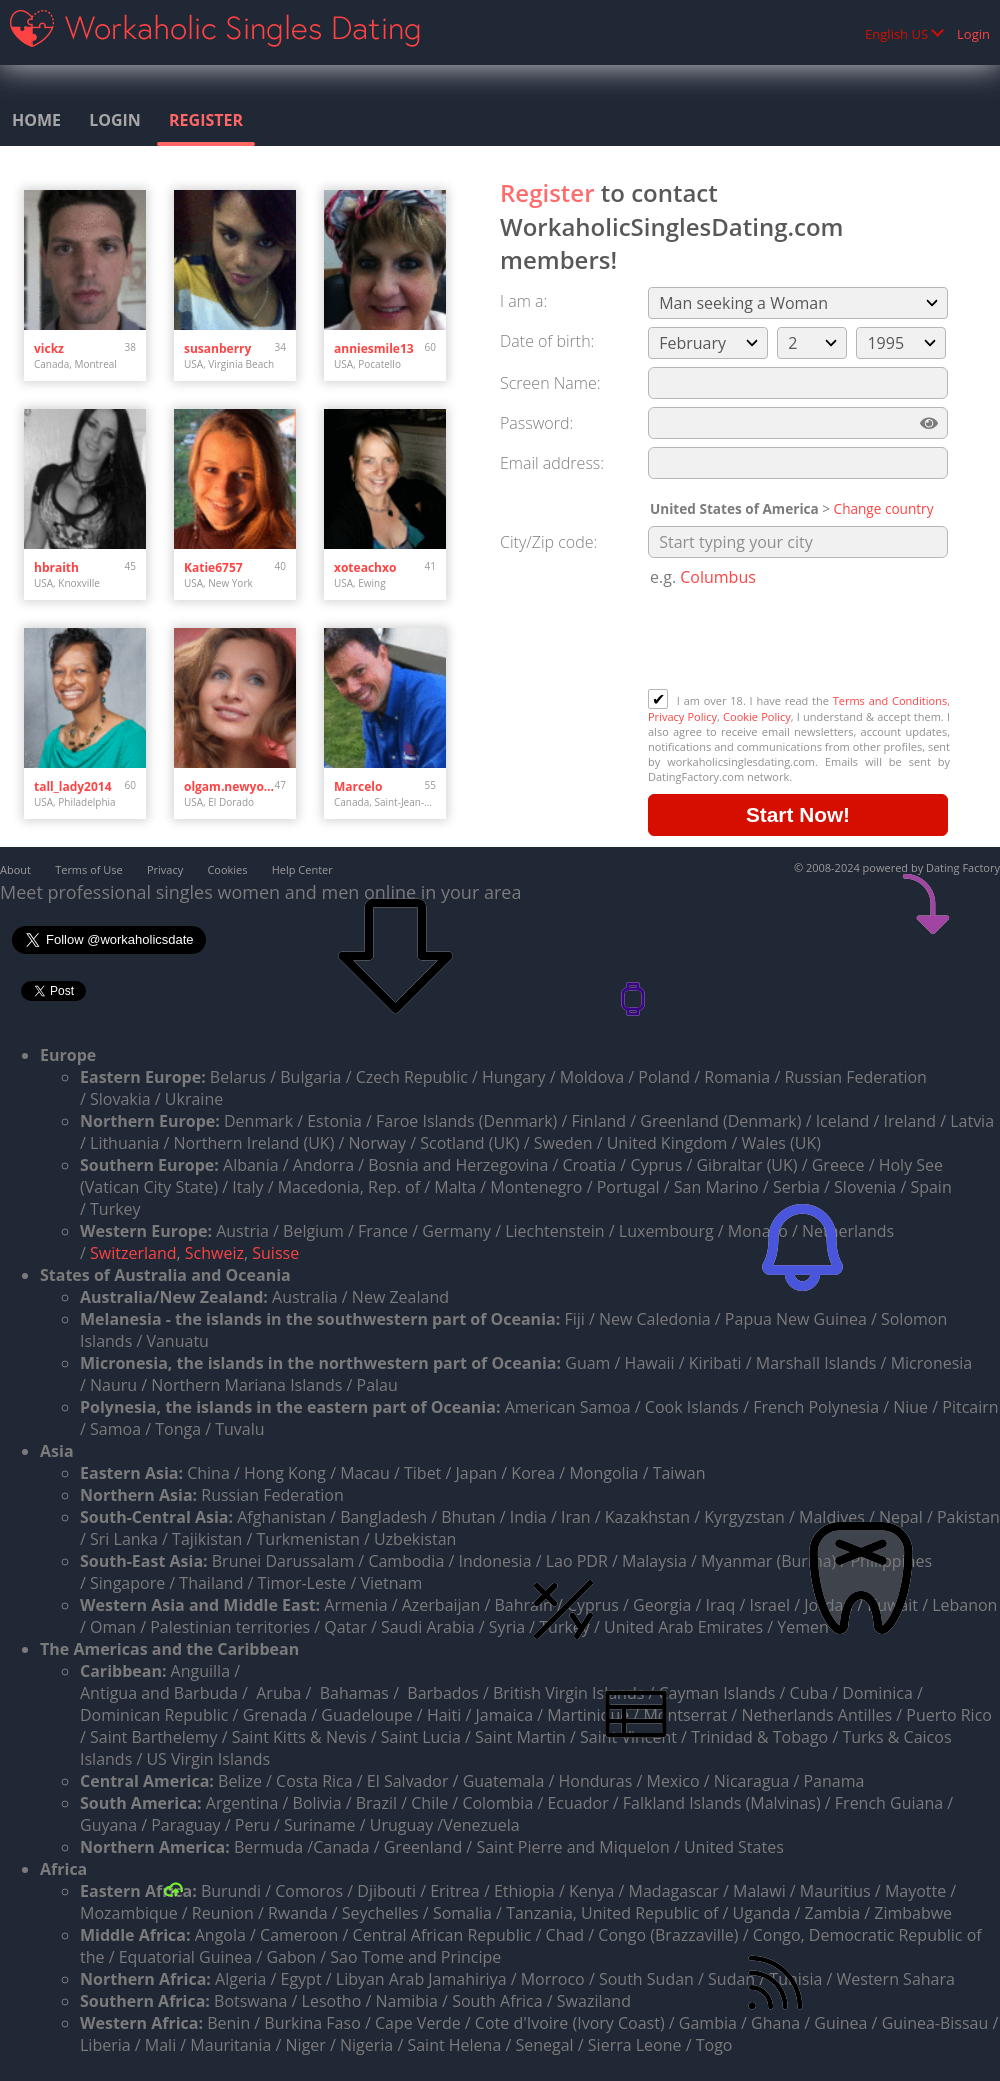 This screenshot has width=1000, height=2081. I want to click on download a file or content, so click(395, 951).